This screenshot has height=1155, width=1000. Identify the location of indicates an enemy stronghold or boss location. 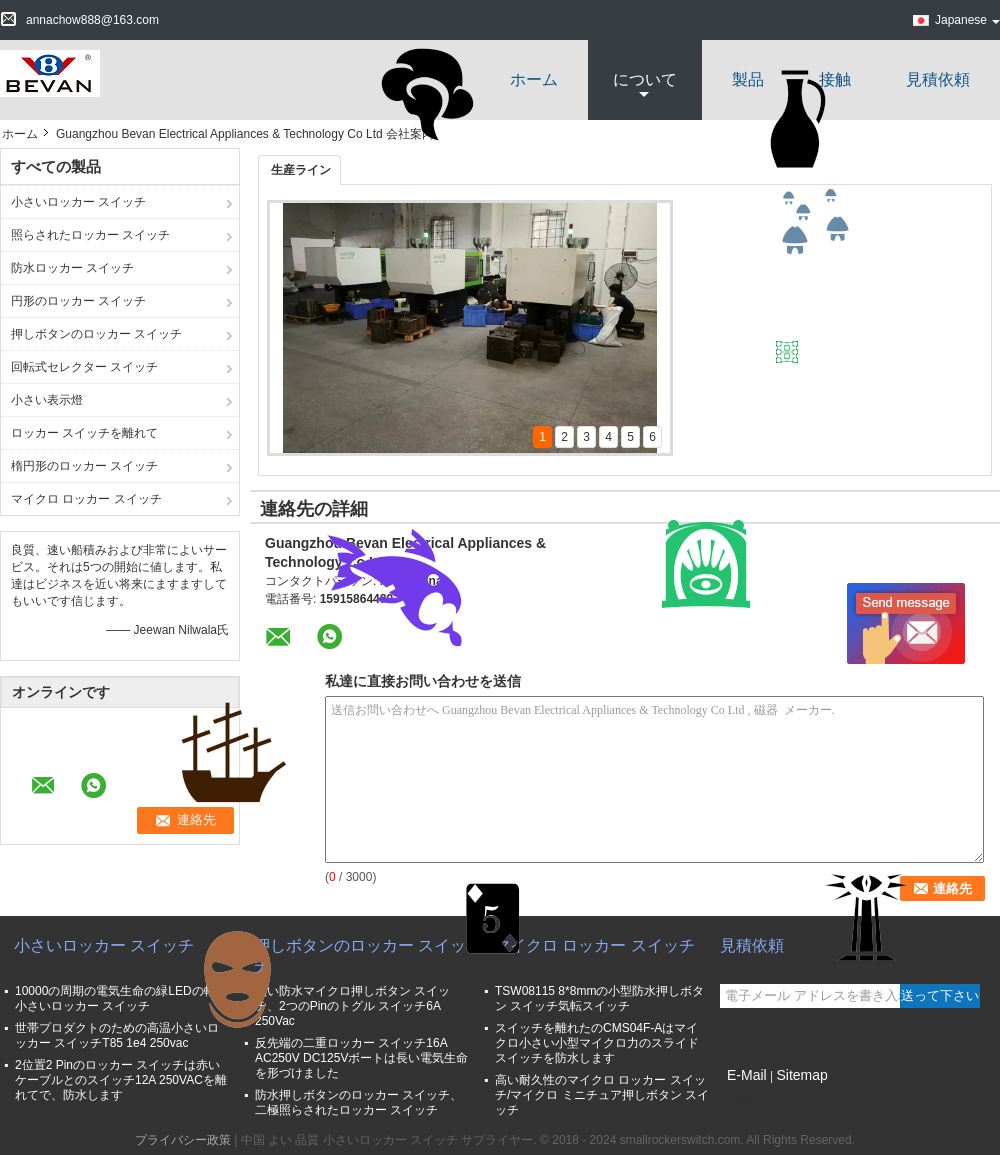
(866, 917).